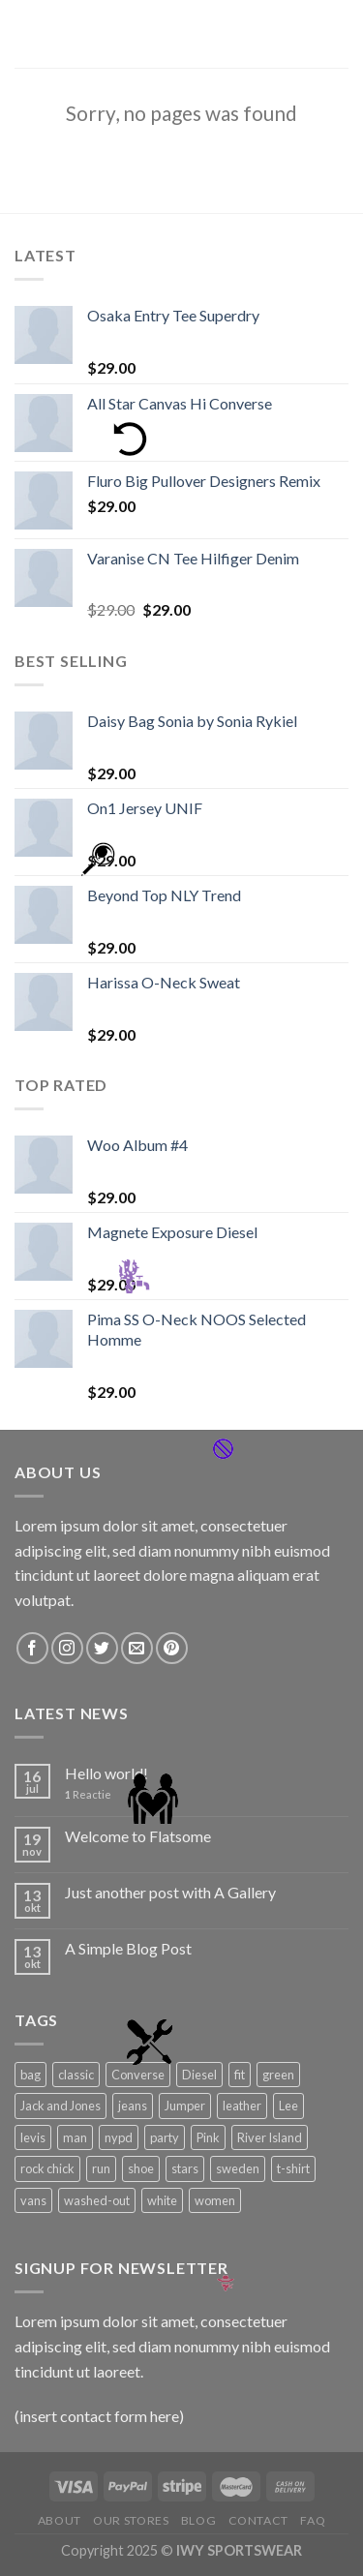 The image size is (363, 2576). What do you see at coordinates (130, 439) in the screenshot?
I see `undo last action` at bounding box center [130, 439].